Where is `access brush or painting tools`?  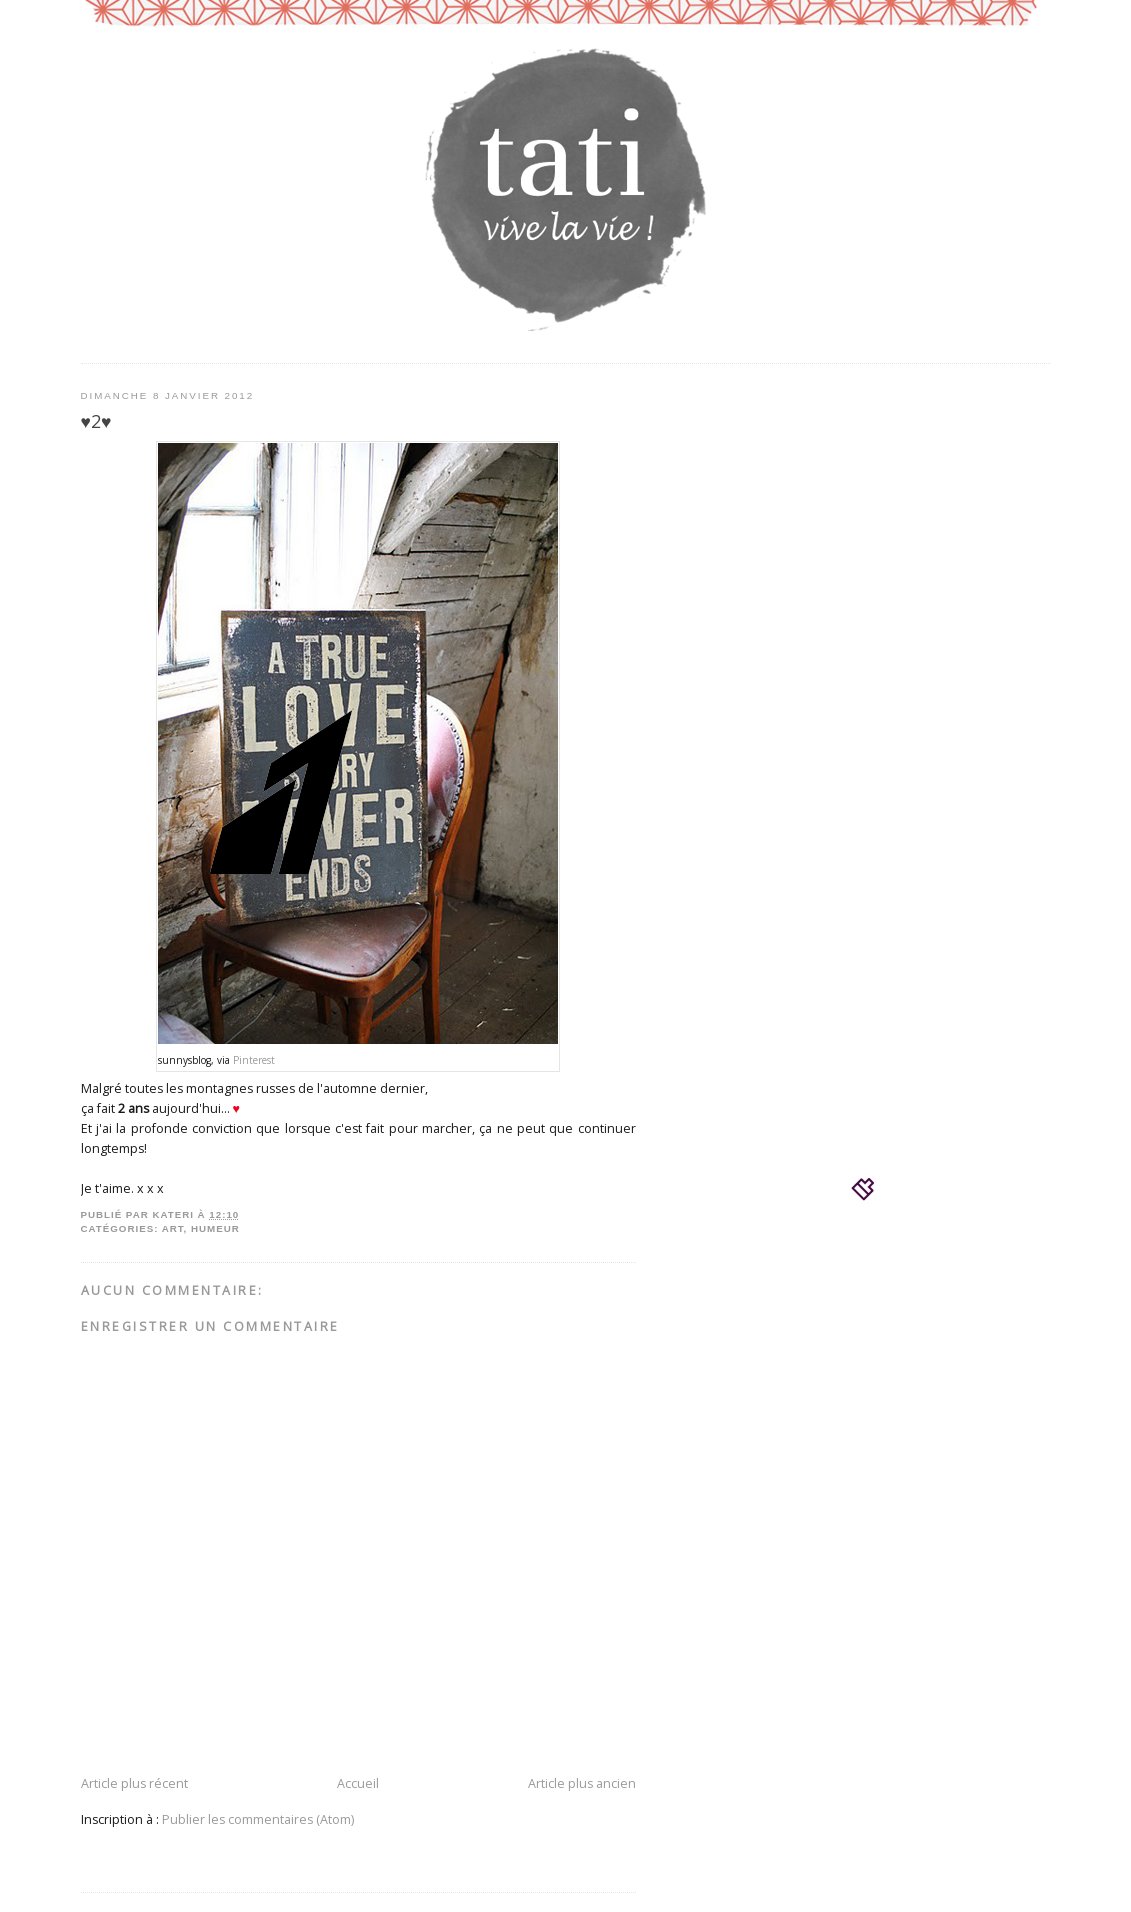
access brush or painting tools is located at coordinates (863, 1188).